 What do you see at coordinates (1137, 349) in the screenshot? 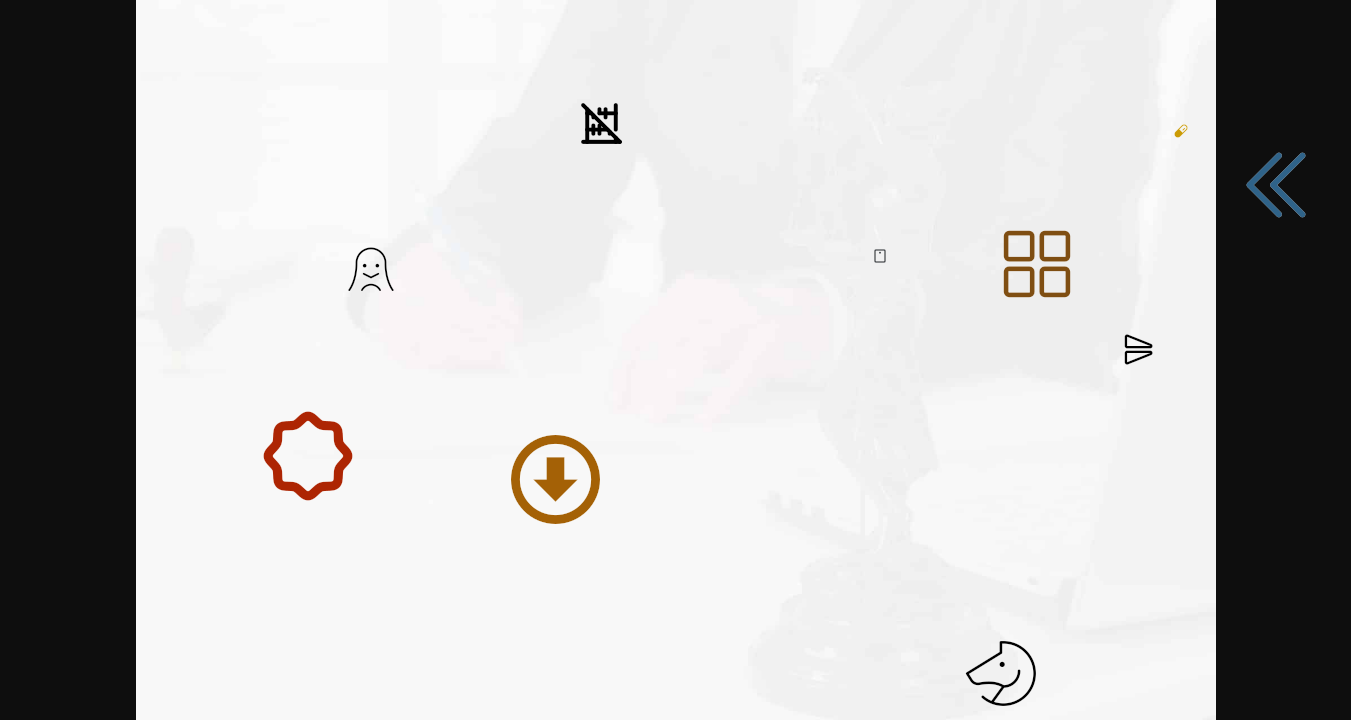
I see `flip image or content vertically` at bounding box center [1137, 349].